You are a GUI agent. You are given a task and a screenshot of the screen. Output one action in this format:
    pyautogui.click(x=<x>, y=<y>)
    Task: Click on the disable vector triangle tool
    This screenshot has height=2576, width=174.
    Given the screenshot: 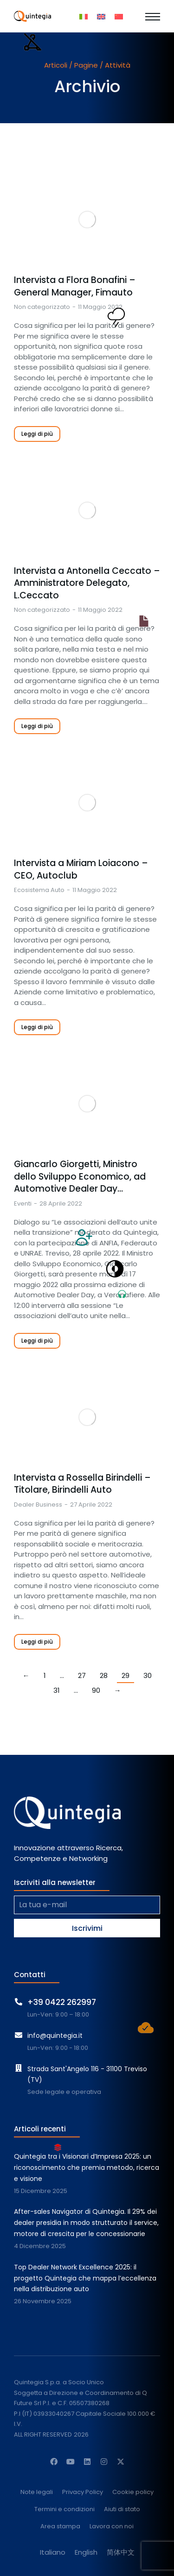 What is the action you would take?
    pyautogui.click(x=32, y=42)
    